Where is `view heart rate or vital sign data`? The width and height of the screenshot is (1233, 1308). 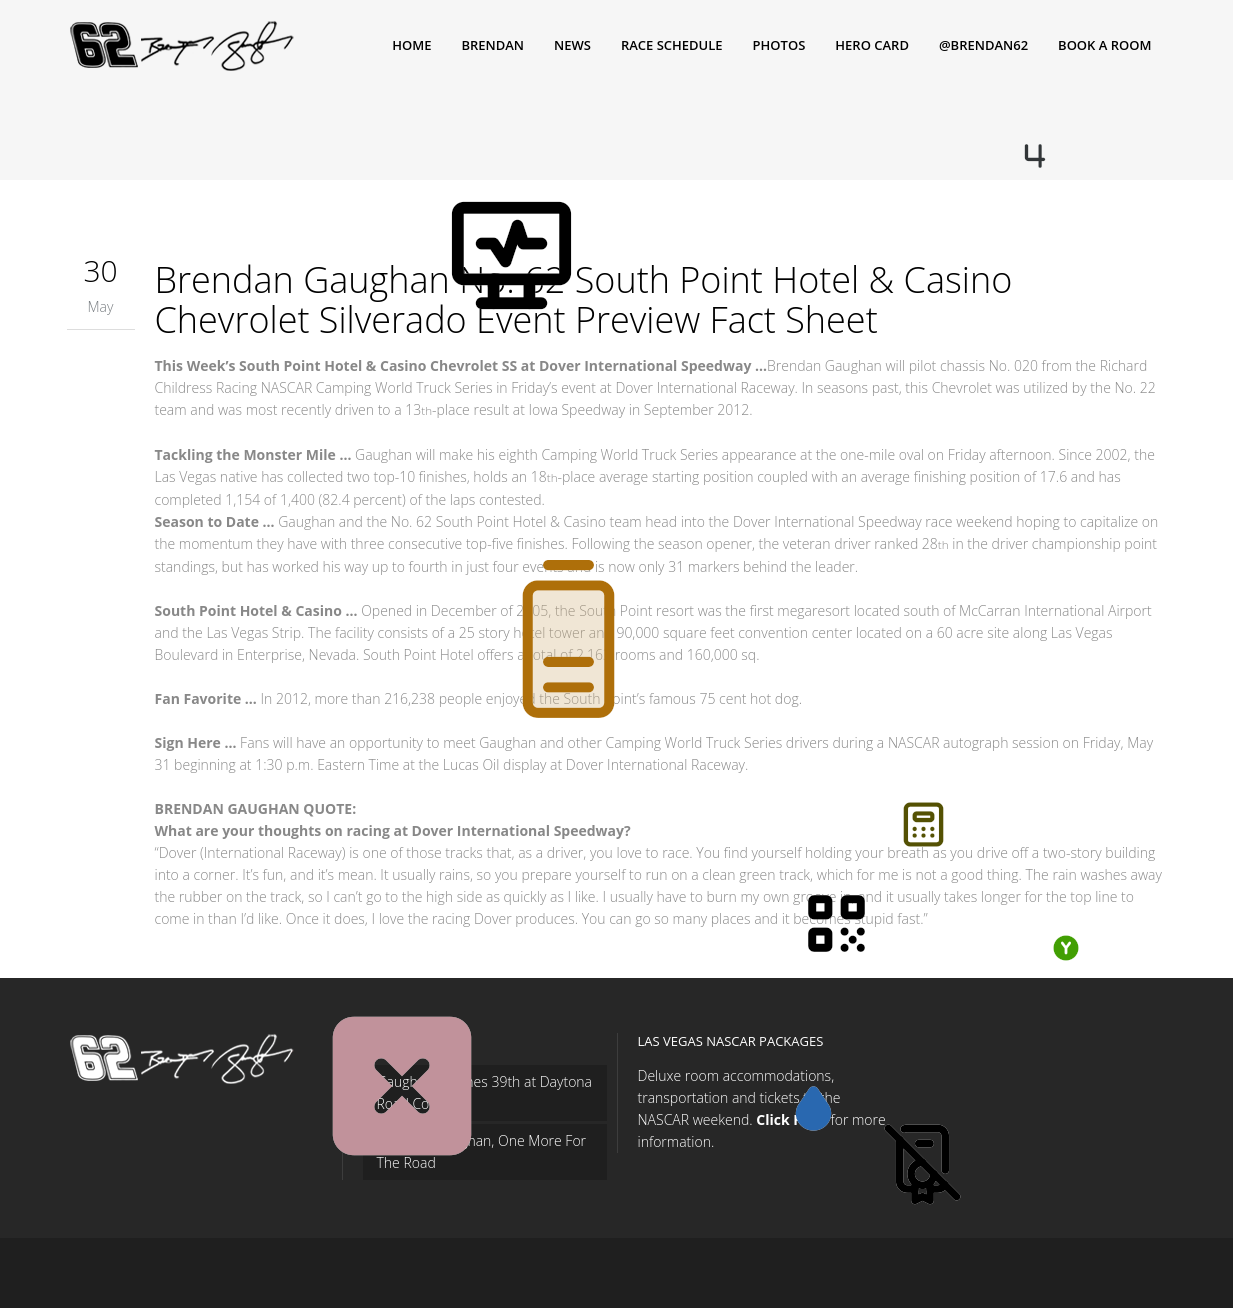 view heart rate or vital sign data is located at coordinates (511, 255).